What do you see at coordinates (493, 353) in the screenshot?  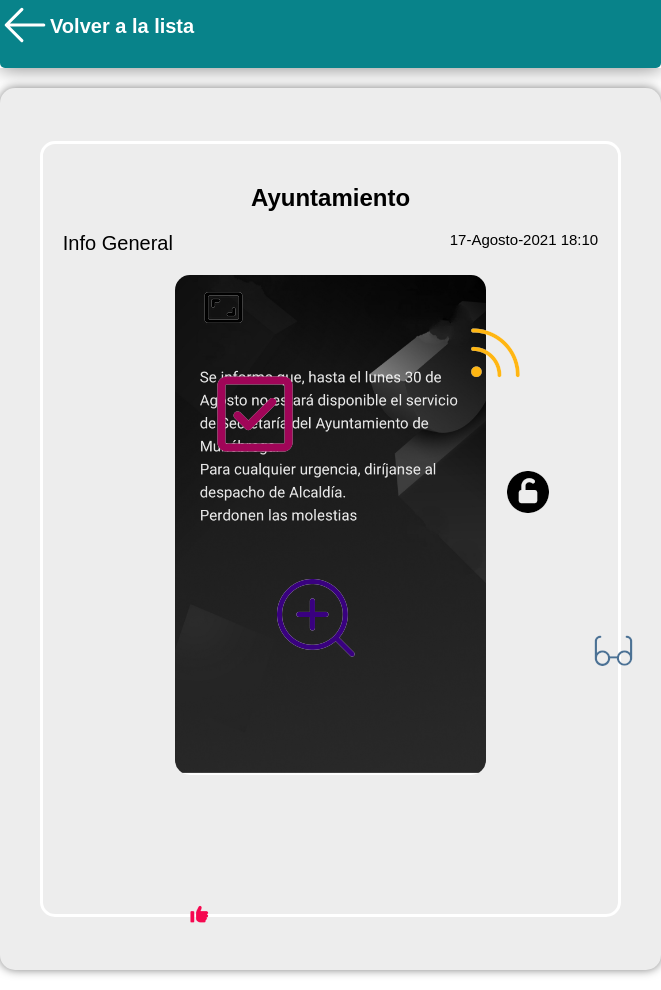 I see `subscribe to RSS feed` at bounding box center [493, 353].